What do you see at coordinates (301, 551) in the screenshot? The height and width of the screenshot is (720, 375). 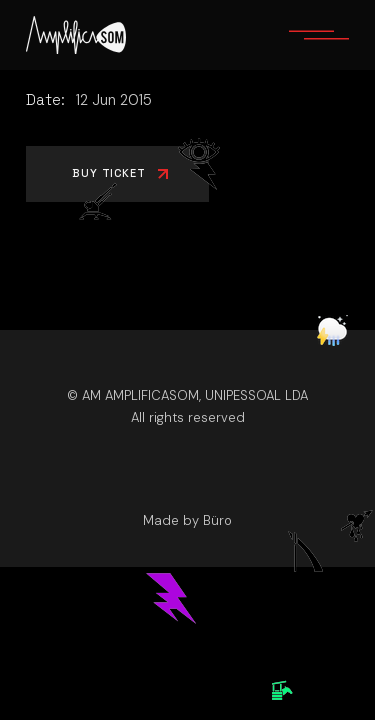 I see `equip or select bow weapon` at bounding box center [301, 551].